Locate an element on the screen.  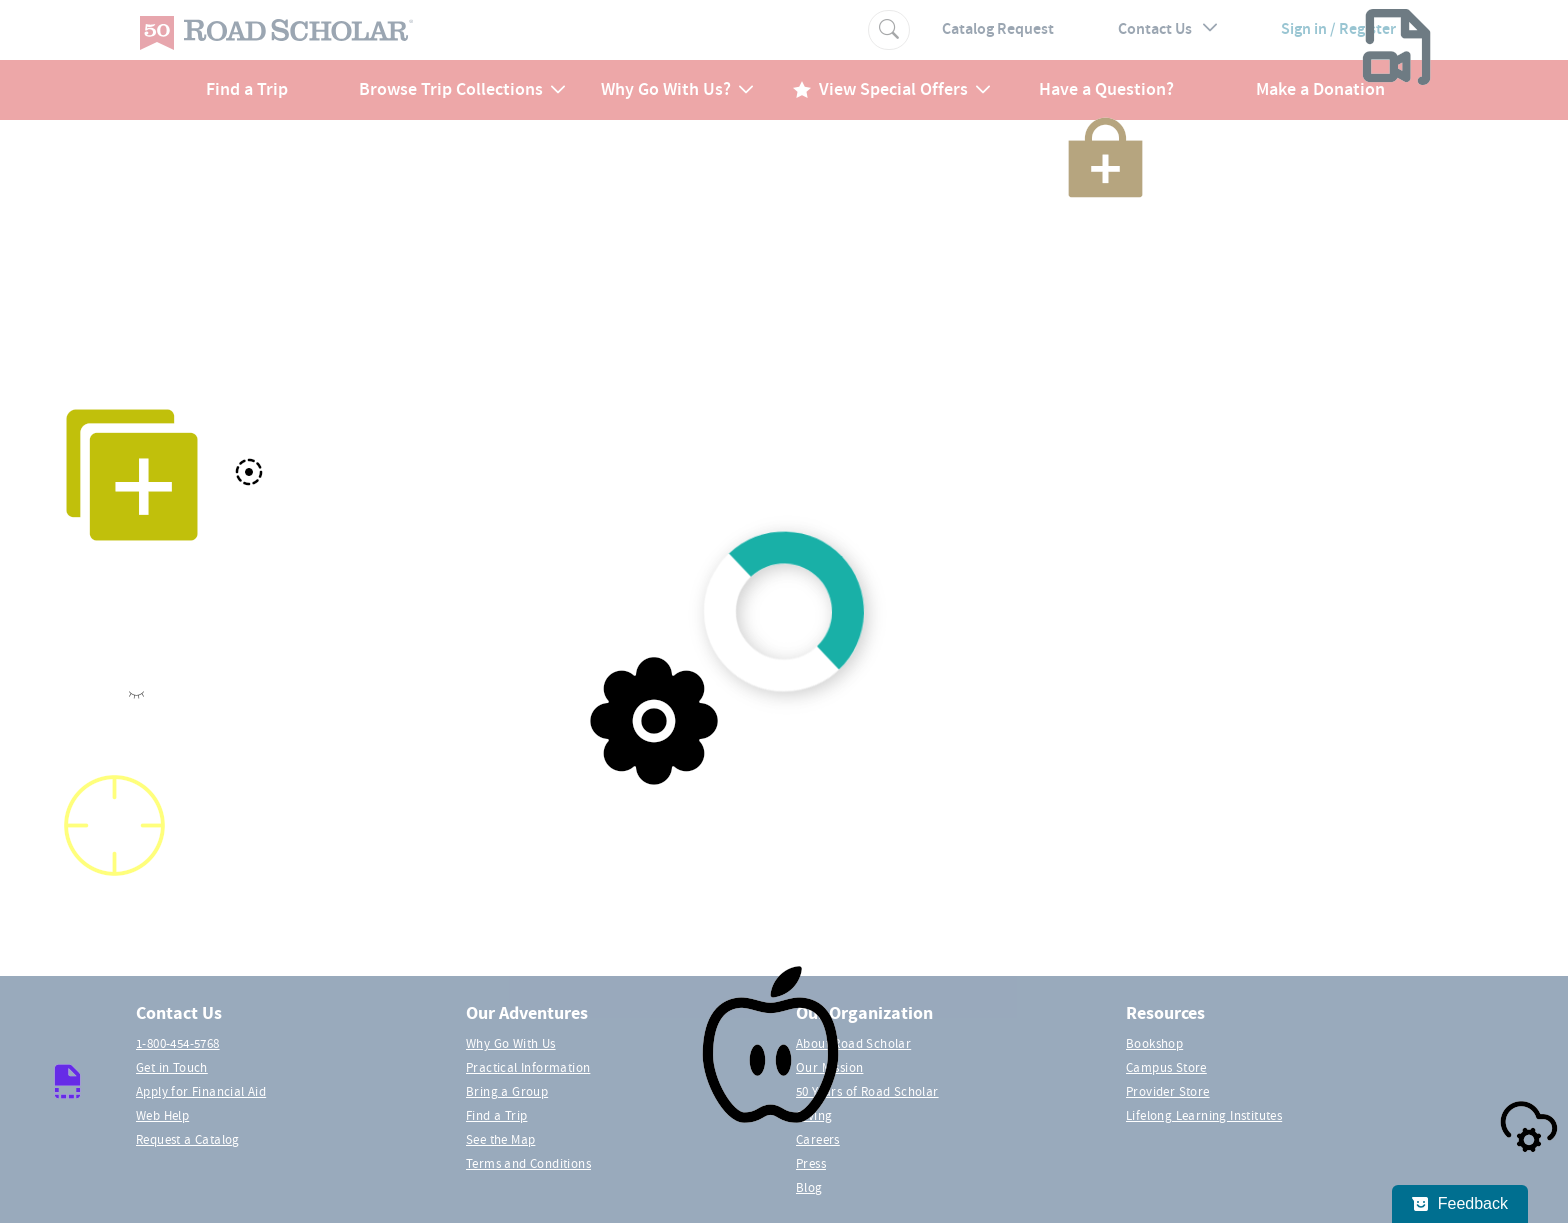
hide password or sensitive content is located at coordinates (136, 693).